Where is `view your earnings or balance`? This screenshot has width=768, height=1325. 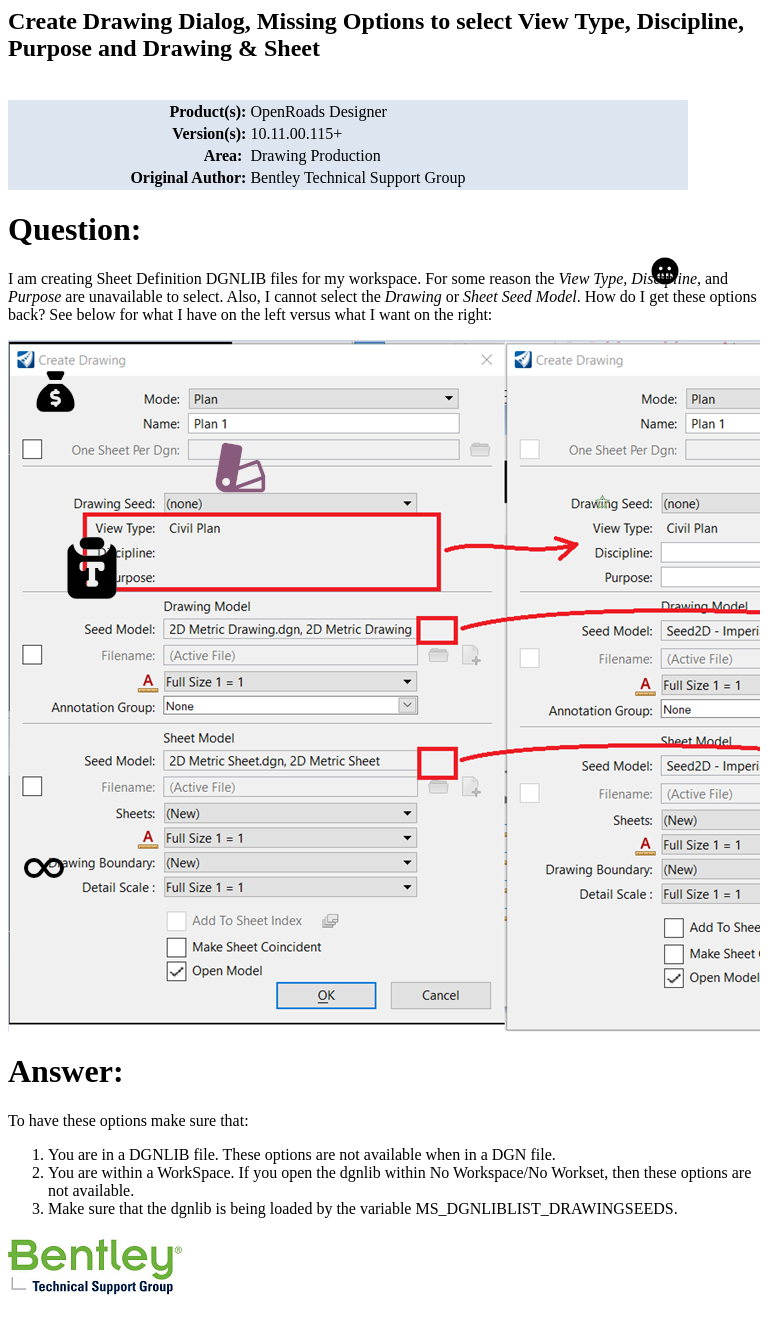
view your earnings or balance is located at coordinates (55, 391).